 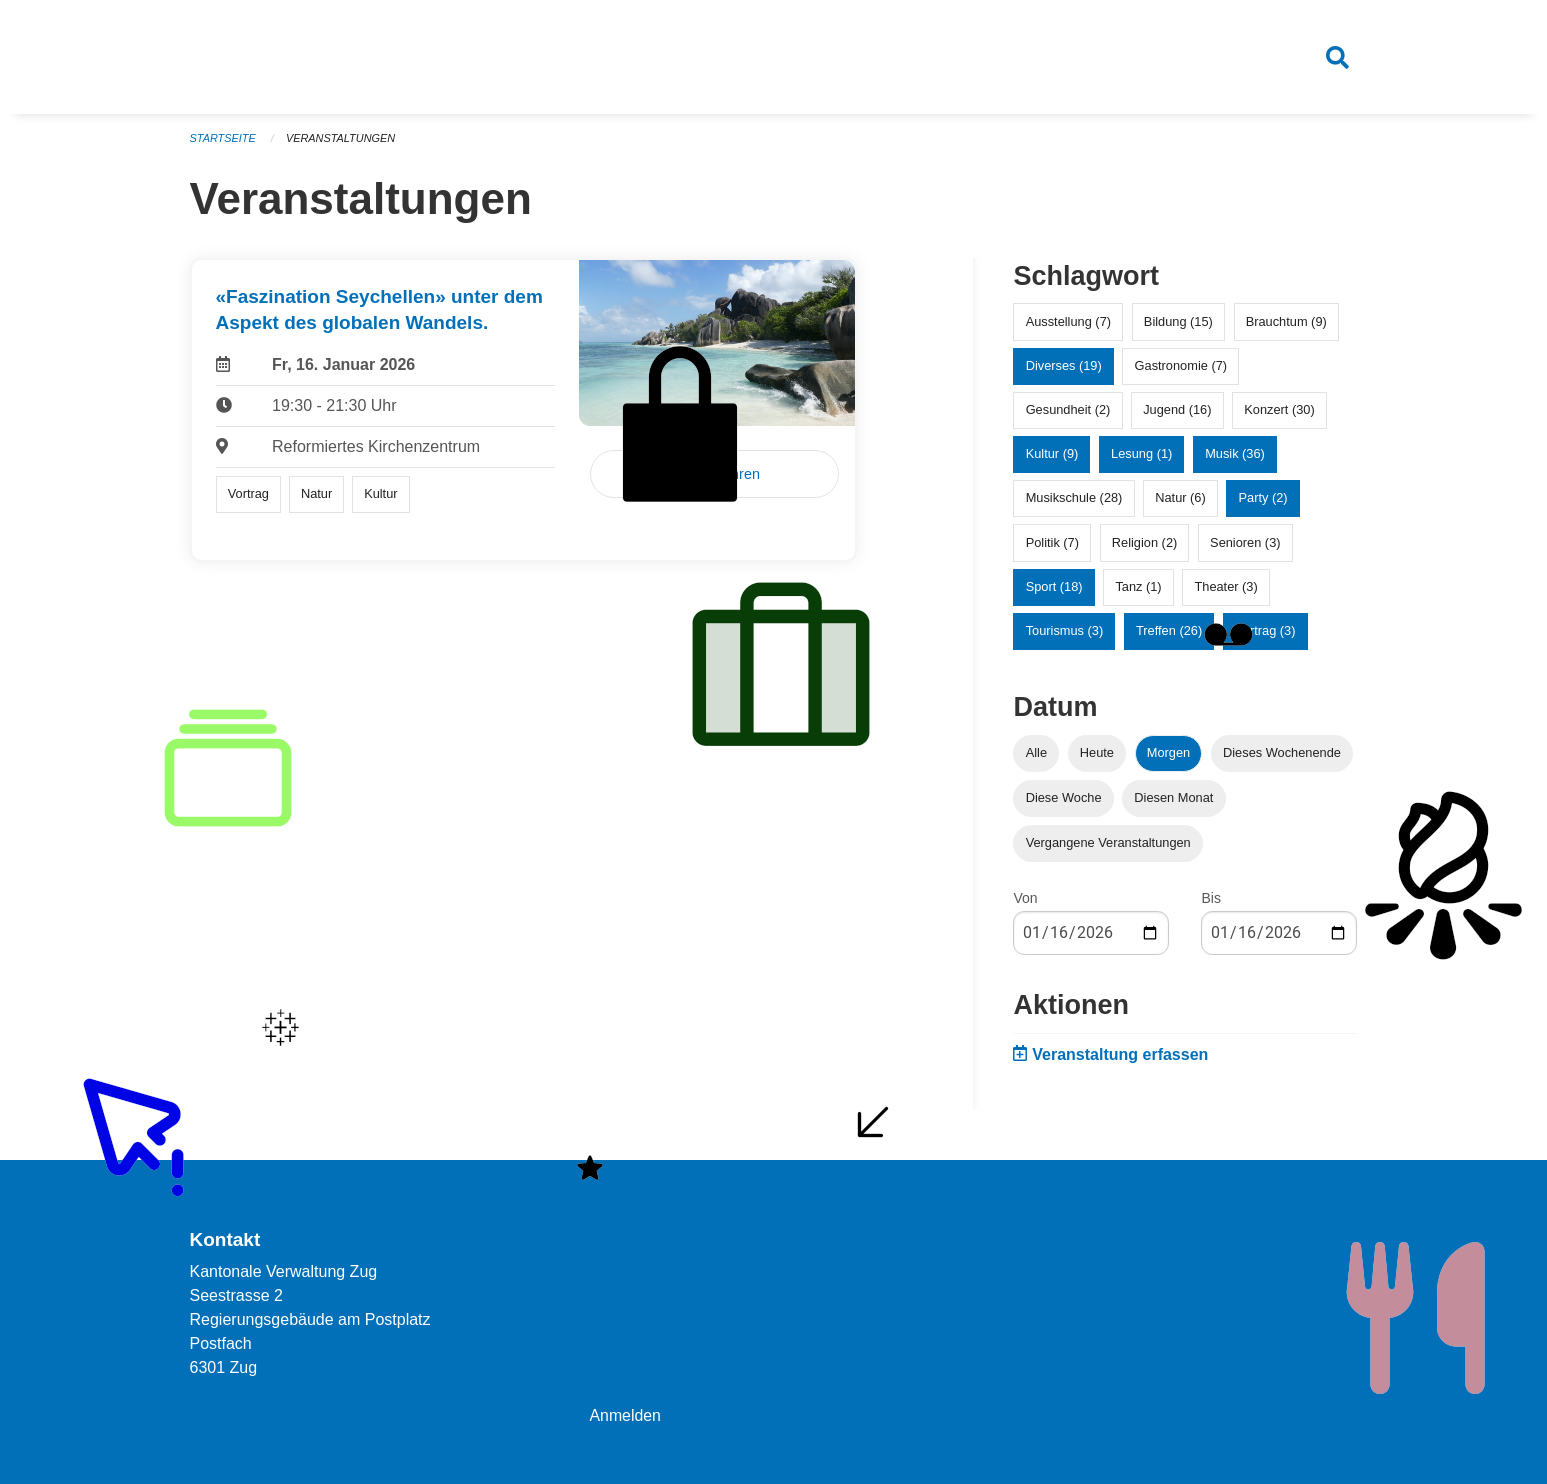 What do you see at coordinates (280, 1027) in the screenshot?
I see `open Tableau application` at bounding box center [280, 1027].